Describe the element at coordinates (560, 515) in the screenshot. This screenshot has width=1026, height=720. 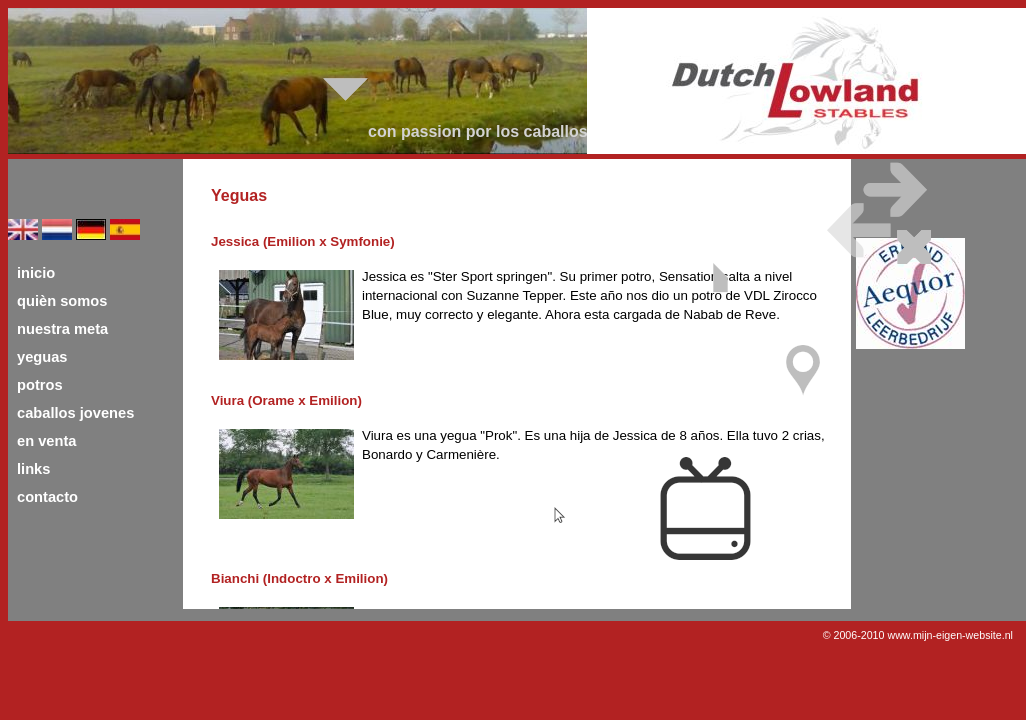
I see `cursor or pointer indicator` at that location.